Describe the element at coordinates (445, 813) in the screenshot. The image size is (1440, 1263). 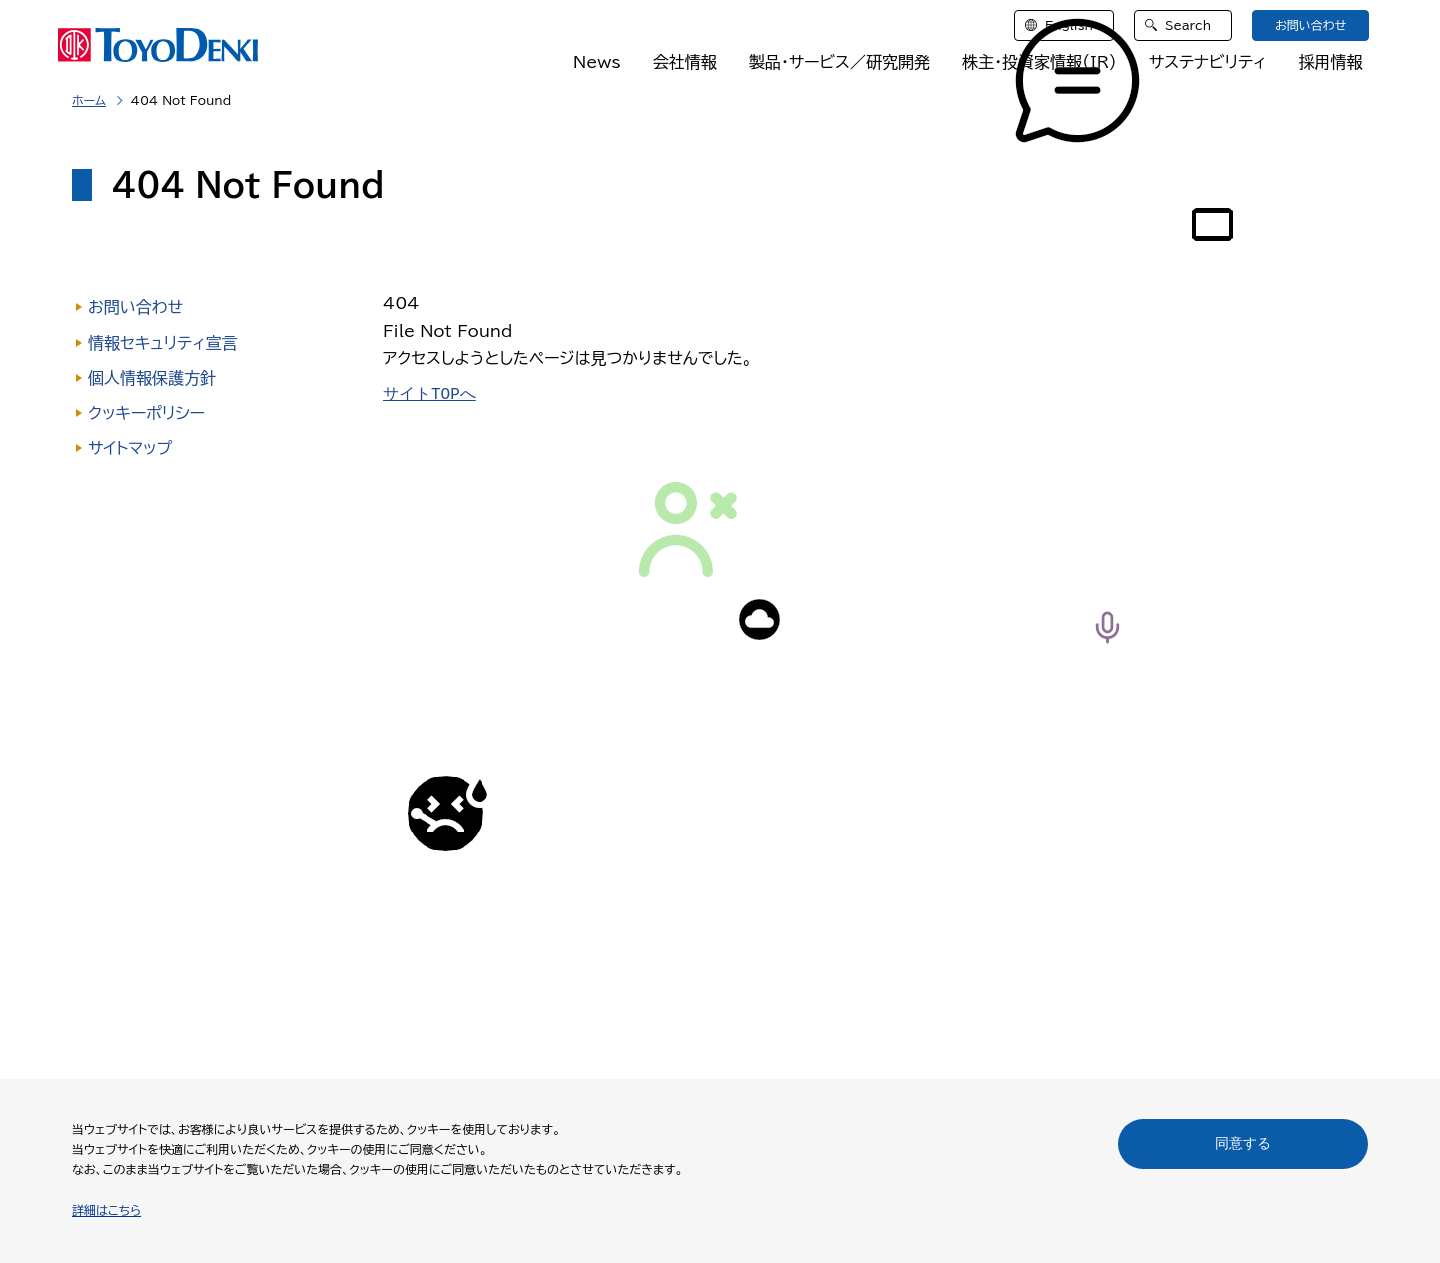
I see `report feeling unwell or sick` at that location.